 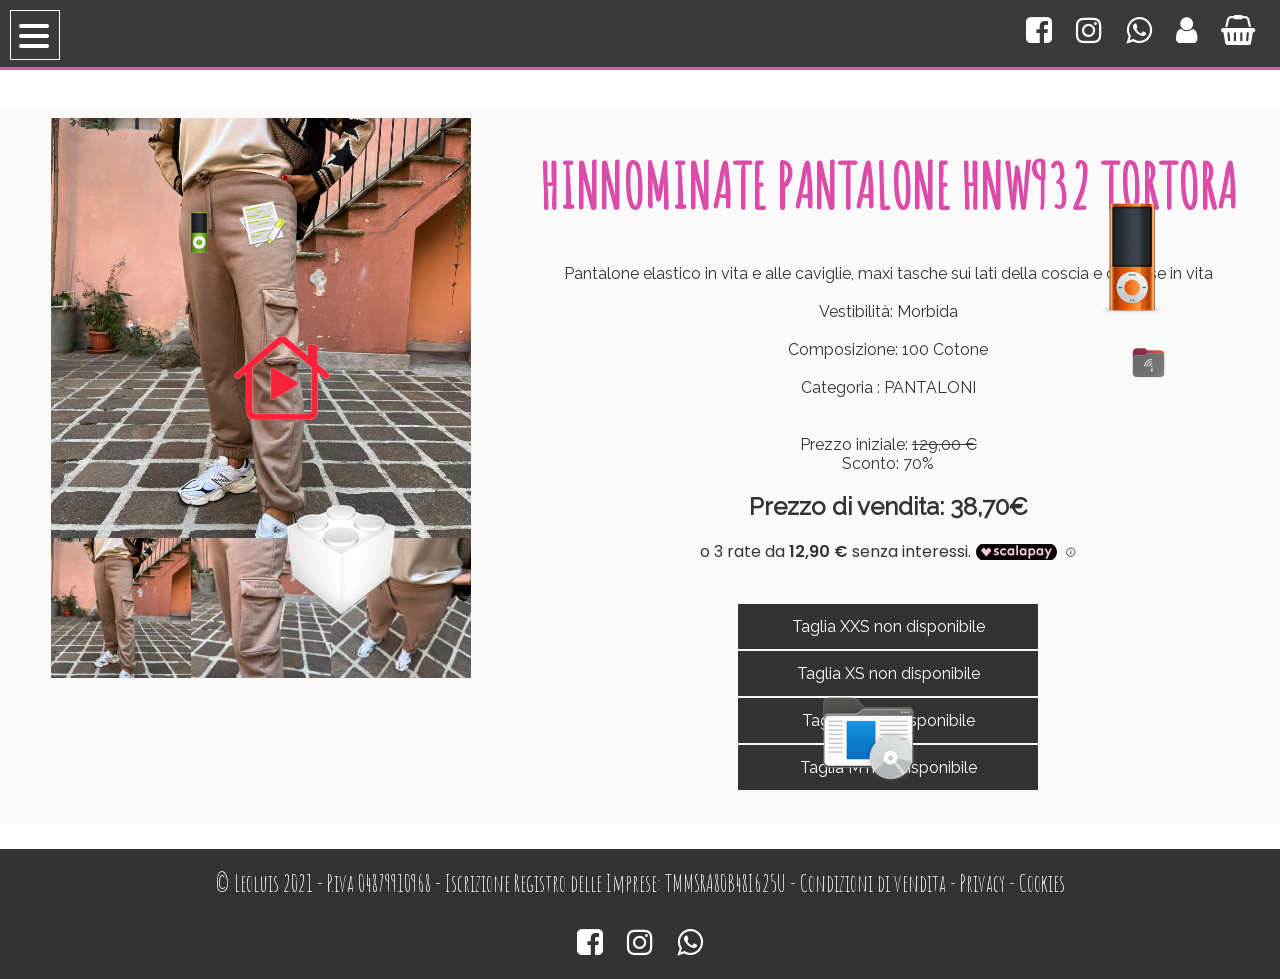 What do you see at coordinates (1148, 362) in the screenshot?
I see `open insync cloud sync folder` at bounding box center [1148, 362].